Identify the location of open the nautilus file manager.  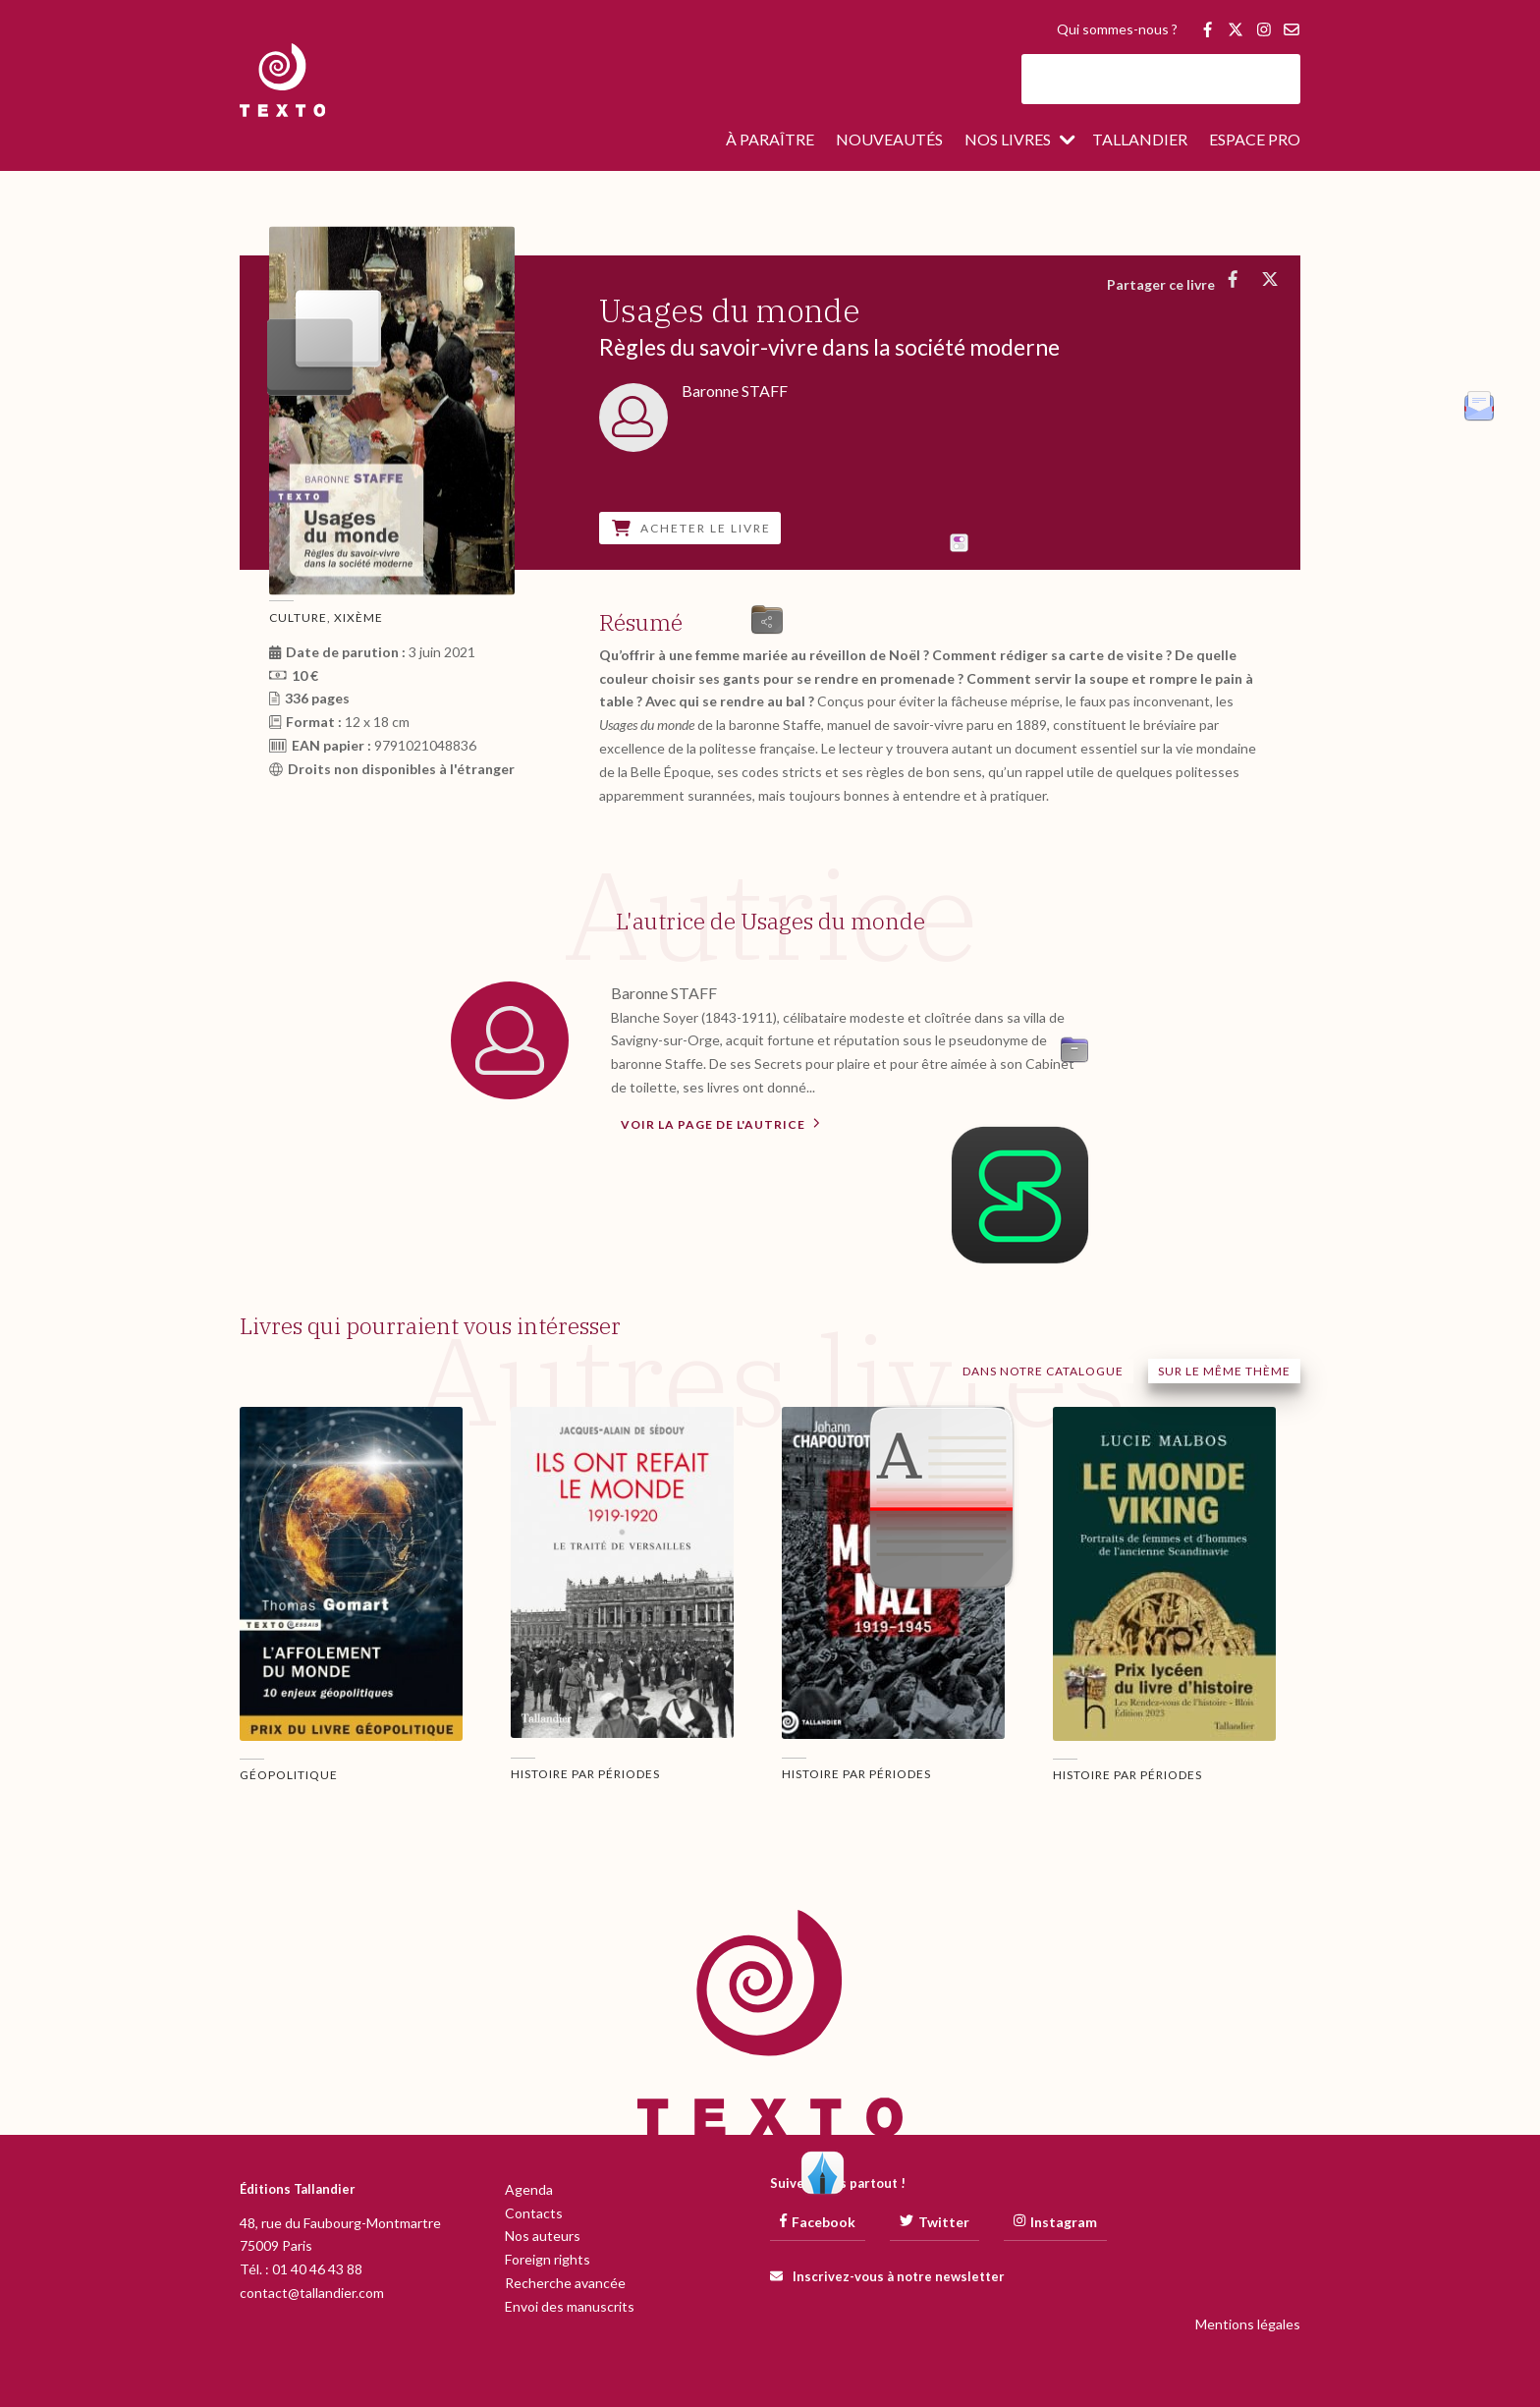
(1074, 1049).